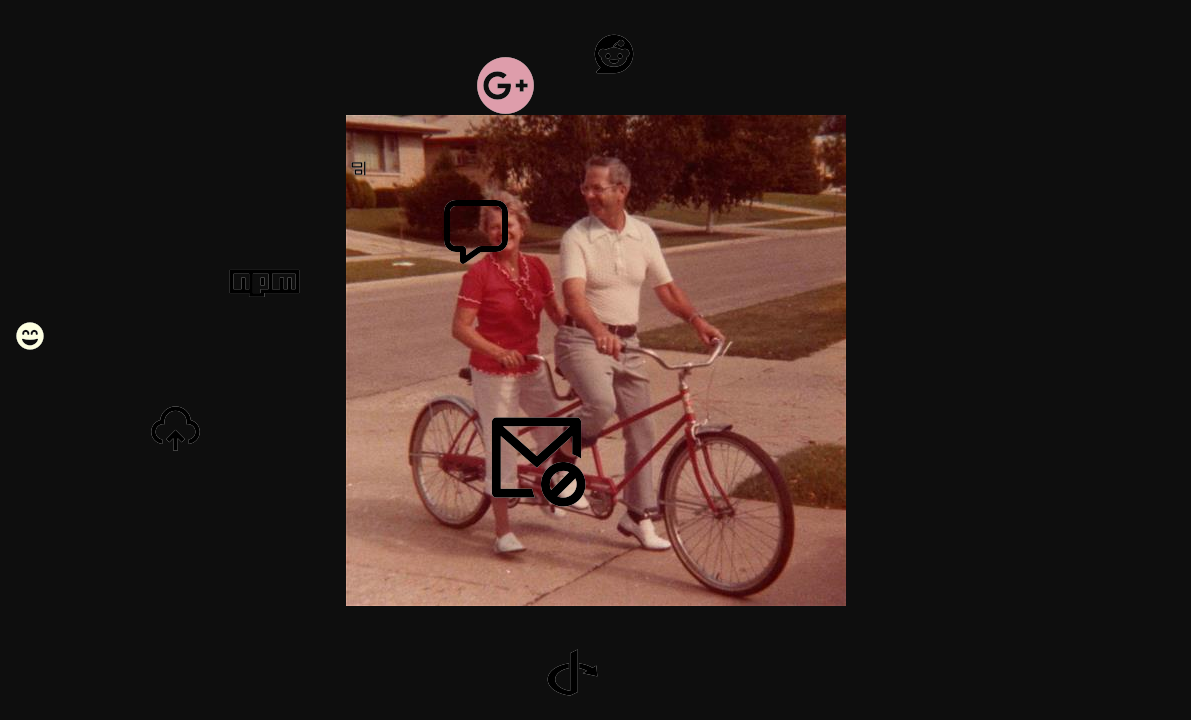 This screenshot has height=720, width=1191. Describe the element at coordinates (505, 85) in the screenshot. I see `share to Google+` at that location.